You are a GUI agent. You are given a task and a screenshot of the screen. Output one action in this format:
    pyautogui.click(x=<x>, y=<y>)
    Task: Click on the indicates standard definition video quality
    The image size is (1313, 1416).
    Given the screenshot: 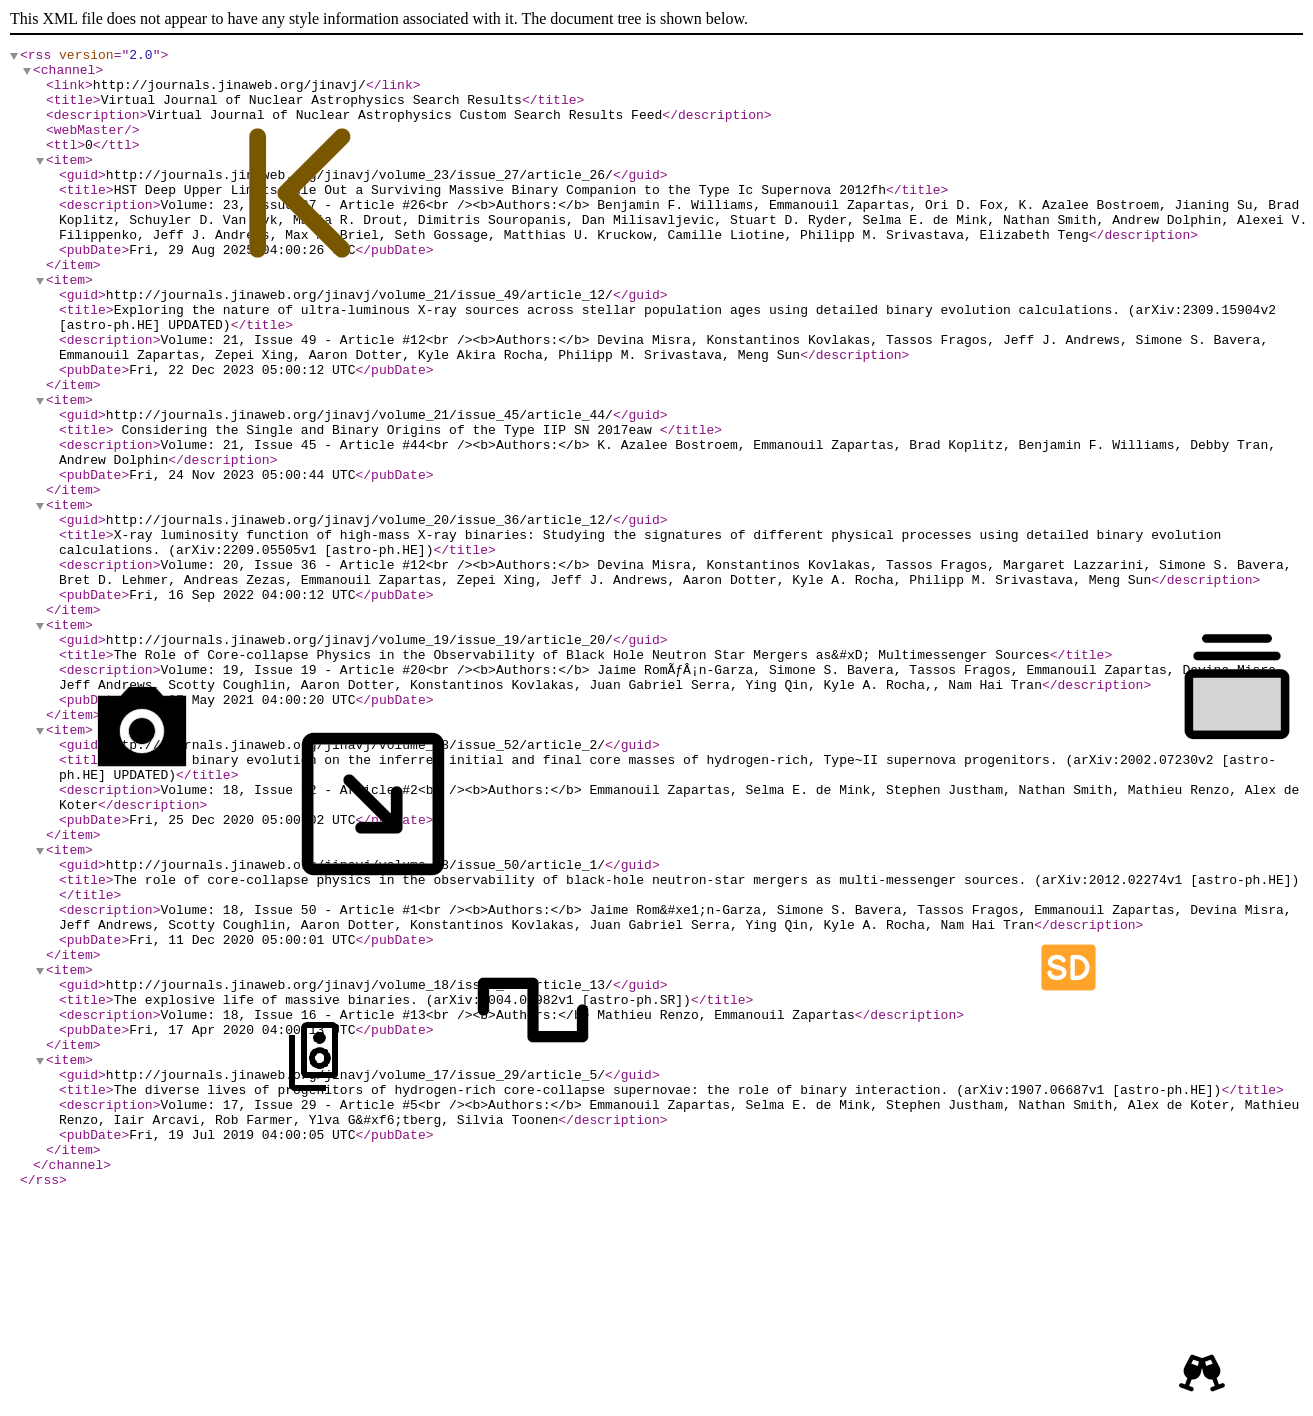 What is the action you would take?
    pyautogui.click(x=1068, y=967)
    